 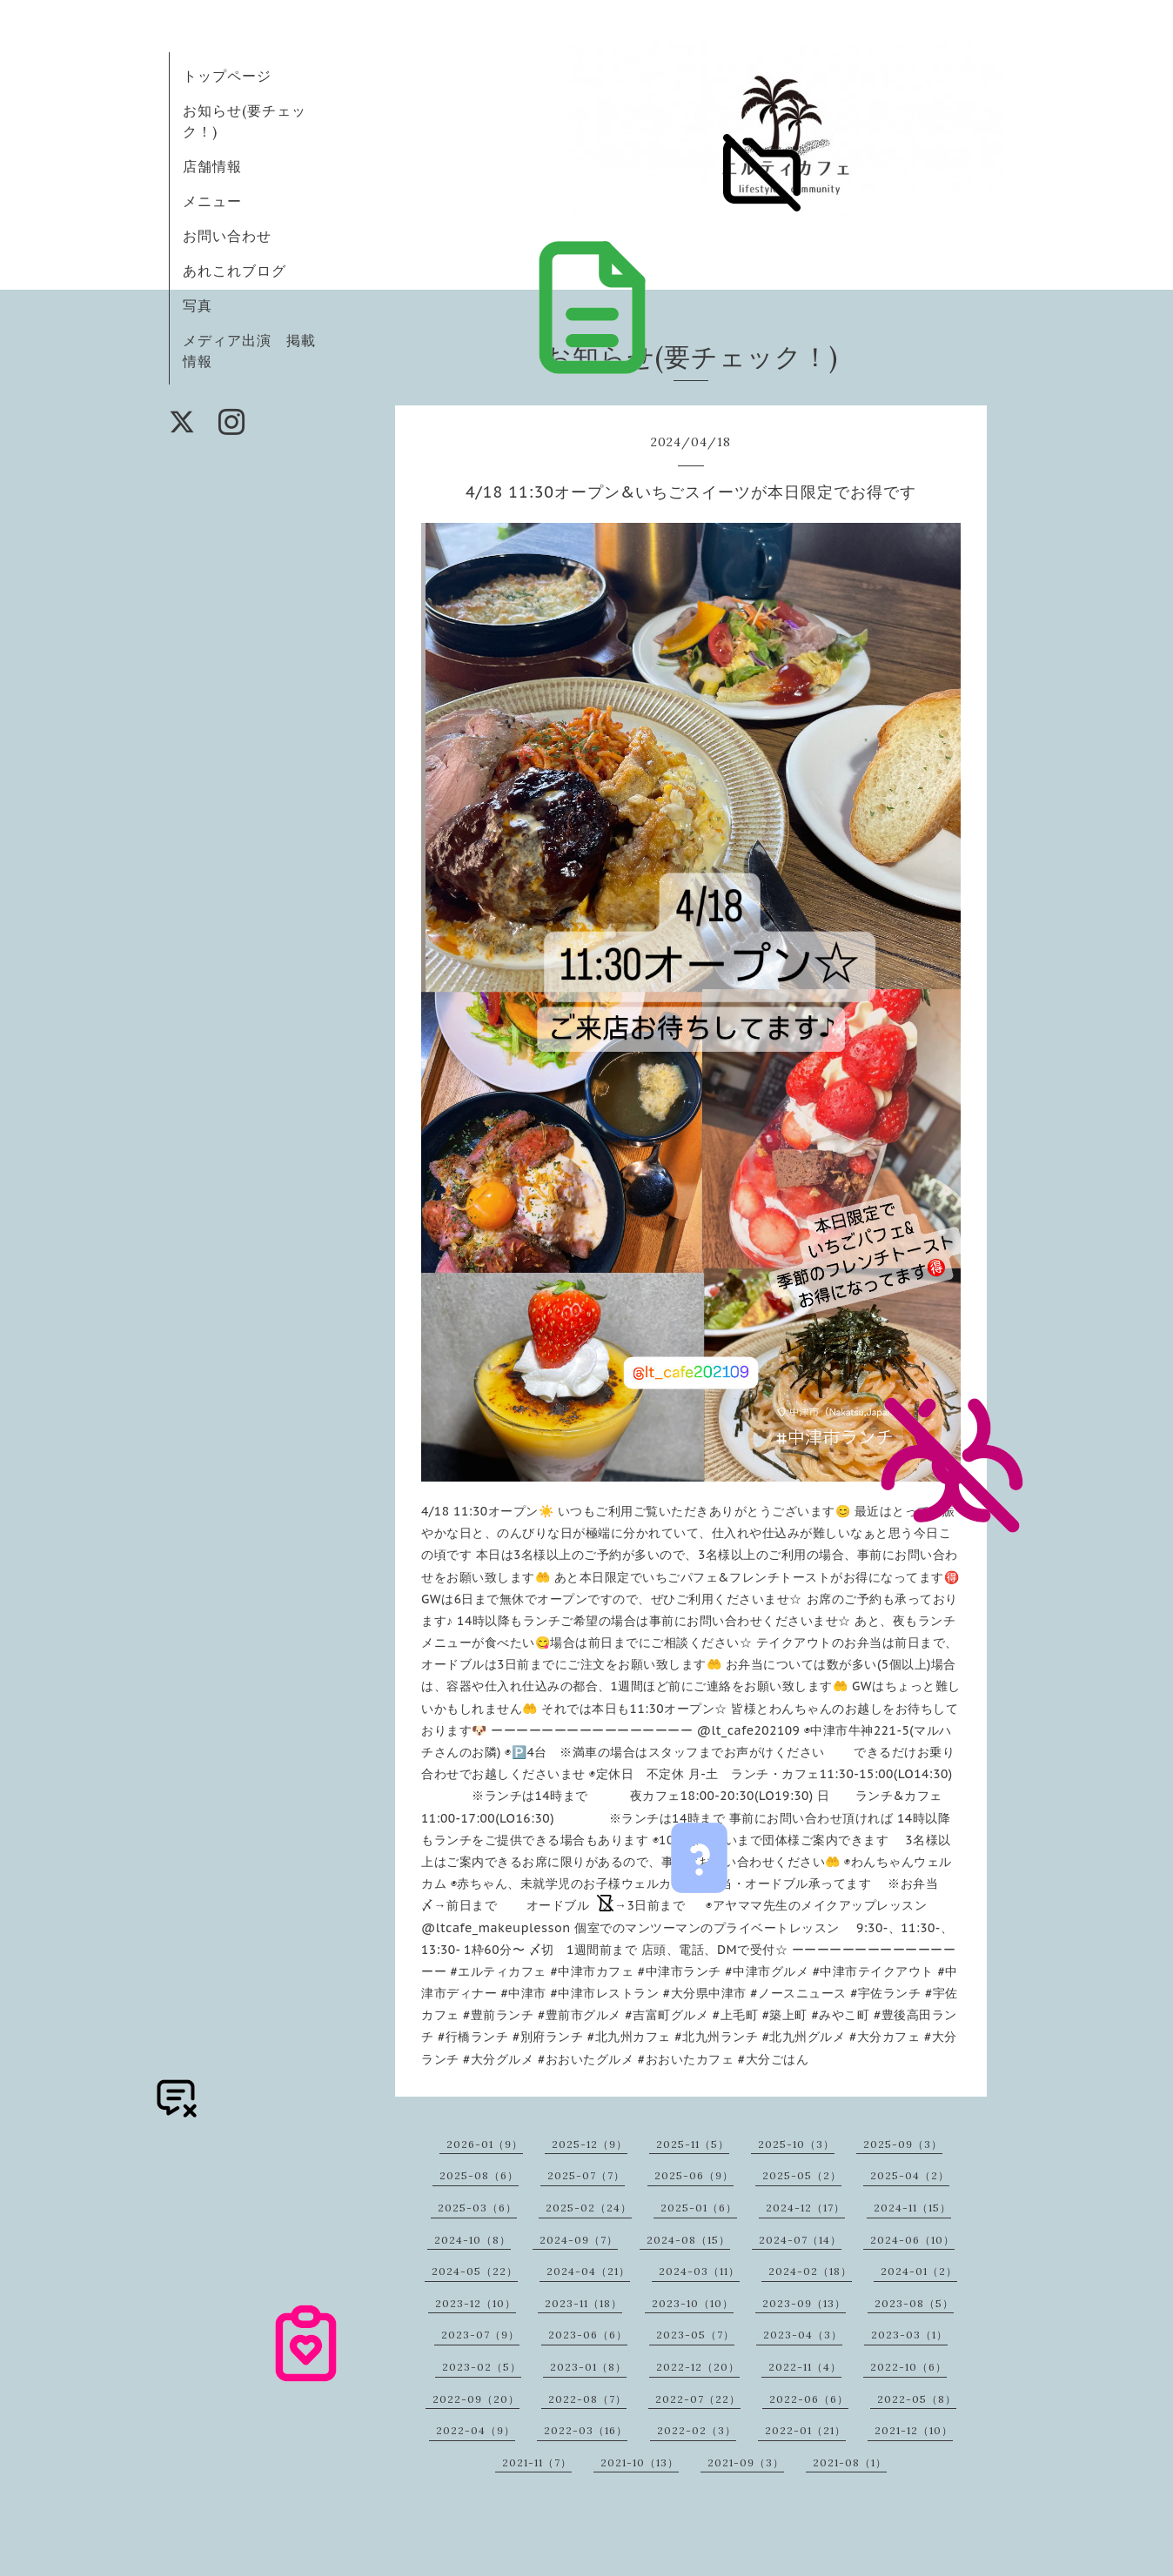 What do you see at coordinates (176, 2097) in the screenshot?
I see `delete a message or conversation` at bounding box center [176, 2097].